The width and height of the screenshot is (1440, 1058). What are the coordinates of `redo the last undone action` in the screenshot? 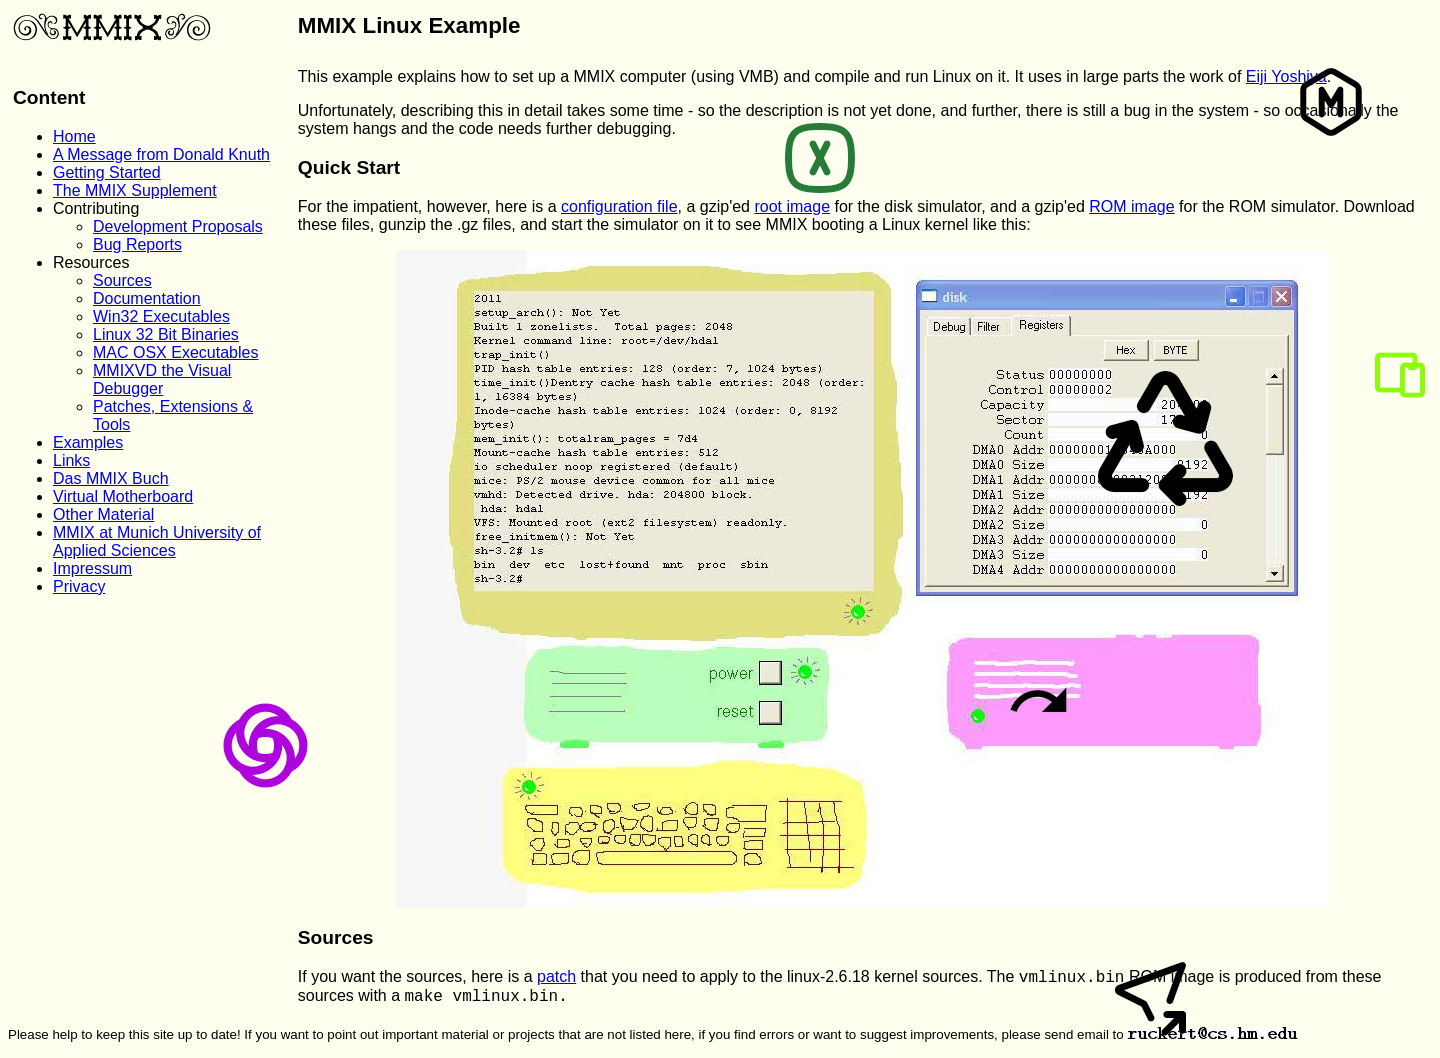 It's located at (1039, 701).